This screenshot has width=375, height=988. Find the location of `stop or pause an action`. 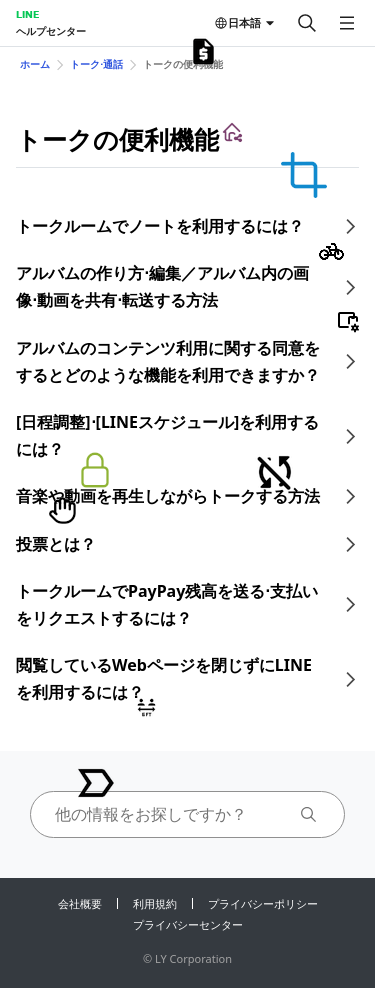

stop or pause an action is located at coordinates (62, 510).